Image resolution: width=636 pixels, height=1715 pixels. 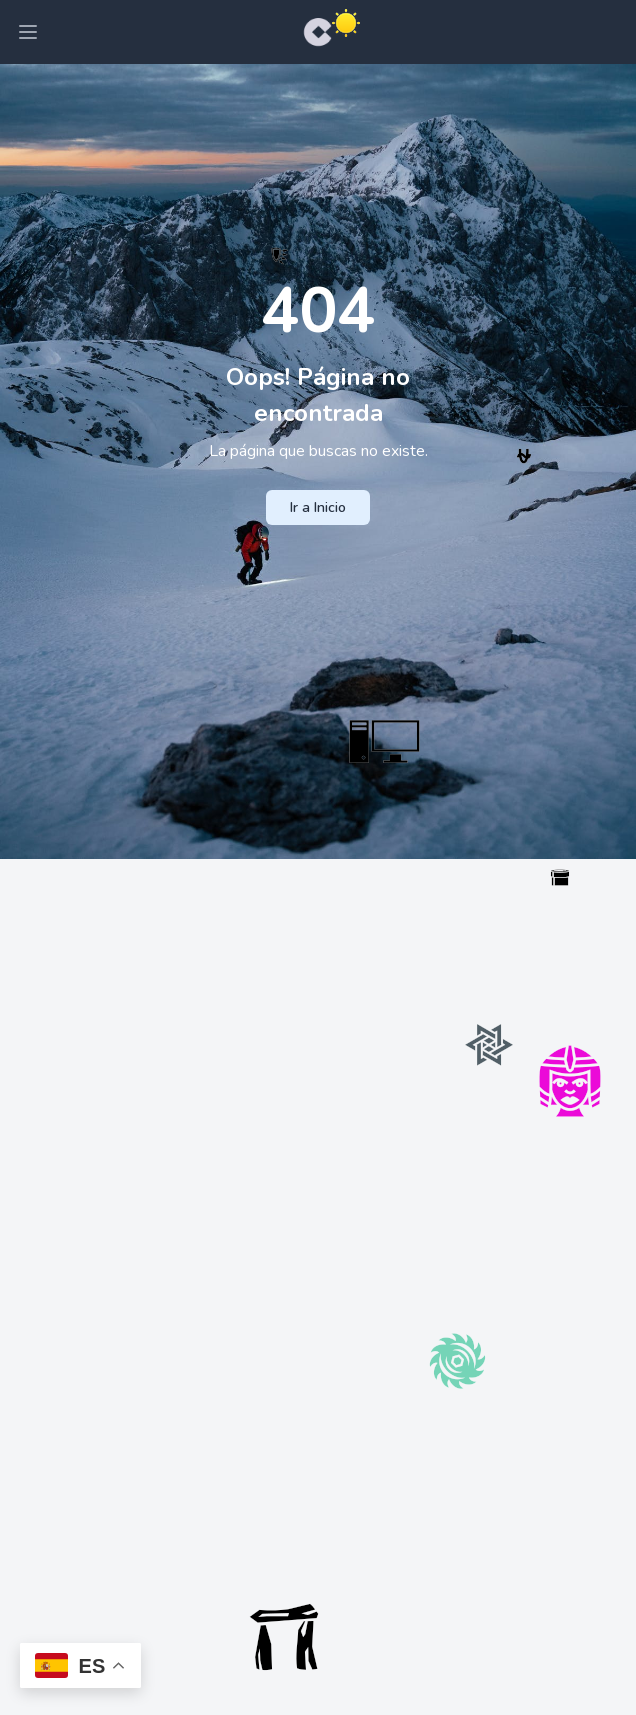 I want to click on access desktop or PC gaming mode, so click(x=384, y=741).